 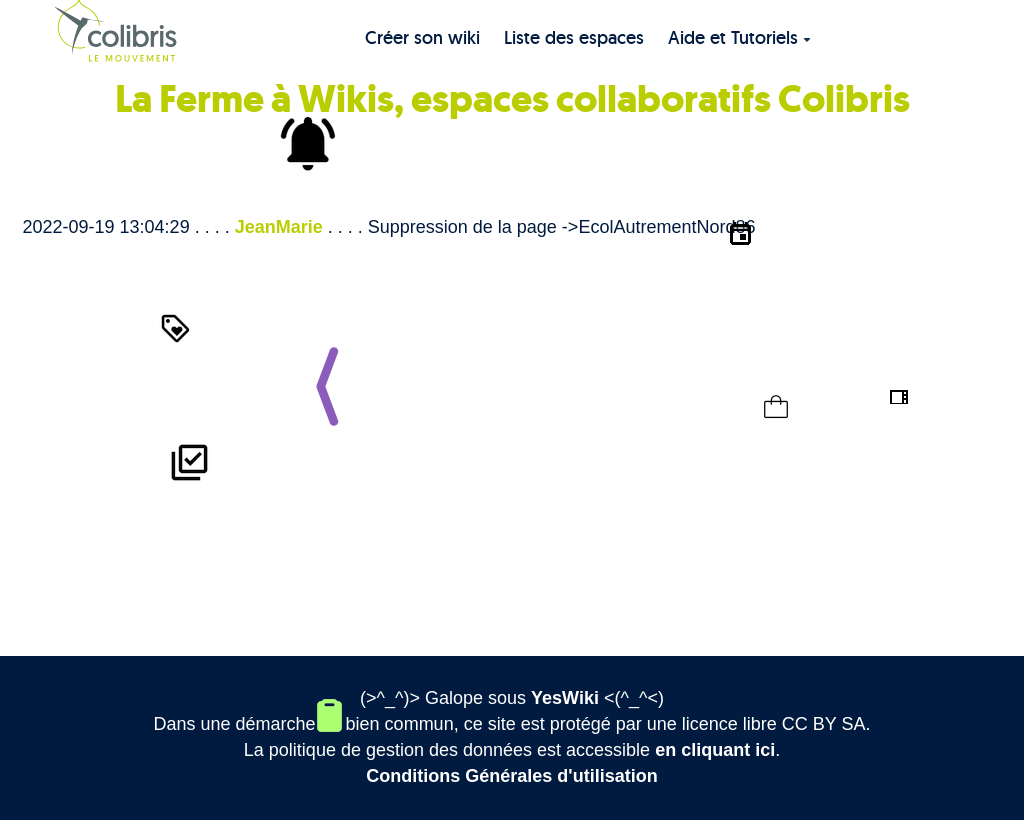 What do you see at coordinates (740, 234) in the screenshot?
I see `add an event to your calendar` at bounding box center [740, 234].